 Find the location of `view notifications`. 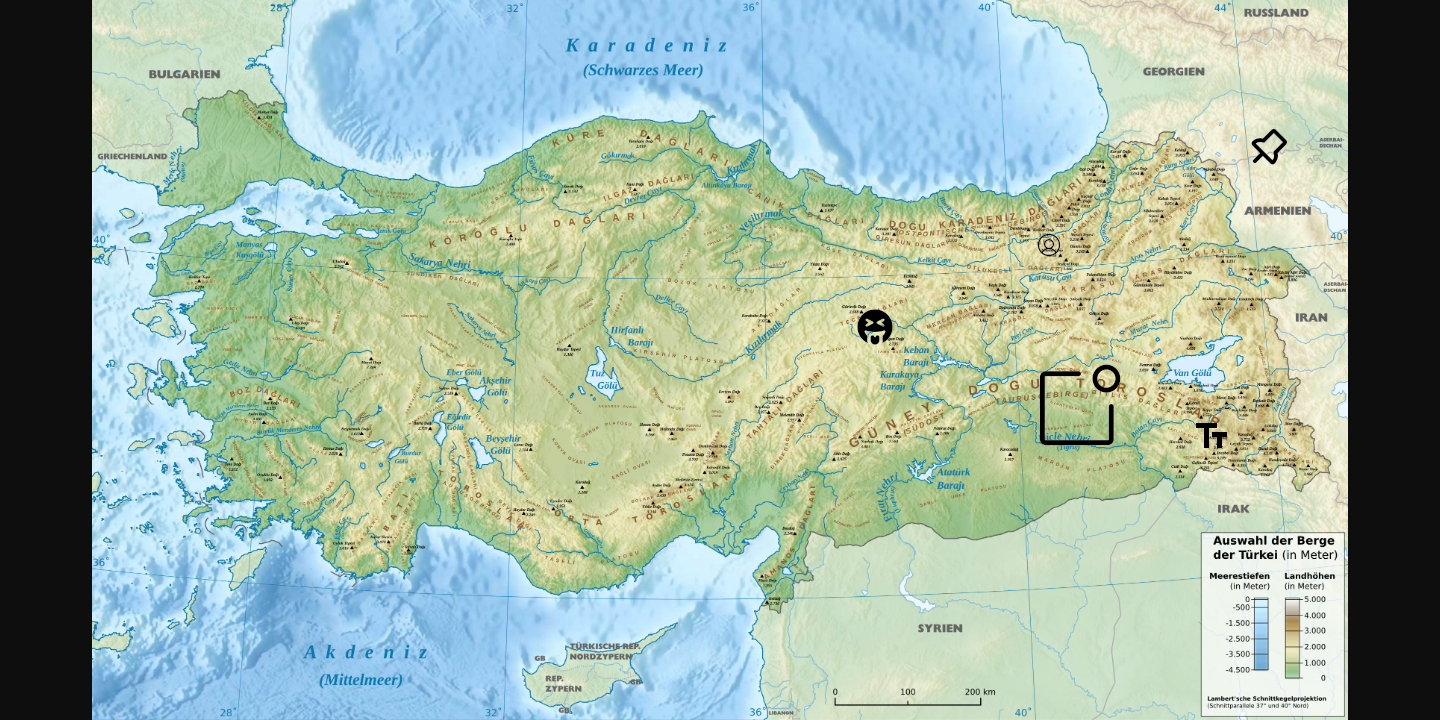

view notifications is located at coordinates (1078, 406).